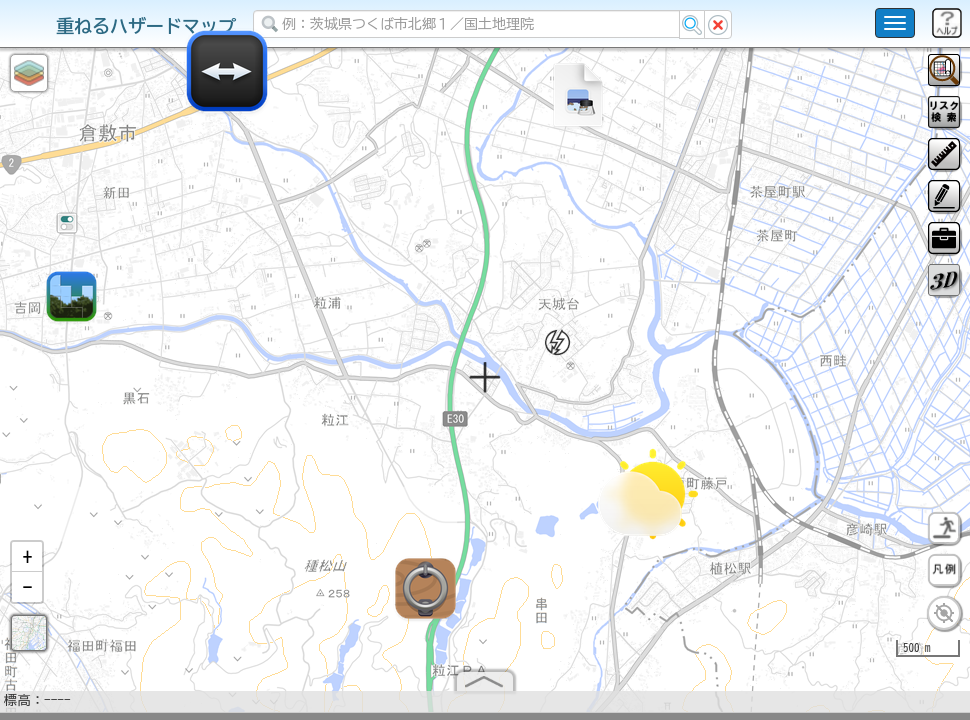 The height and width of the screenshot is (720, 970). Describe the element at coordinates (578, 96) in the screenshot. I see `a generic image file` at that location.